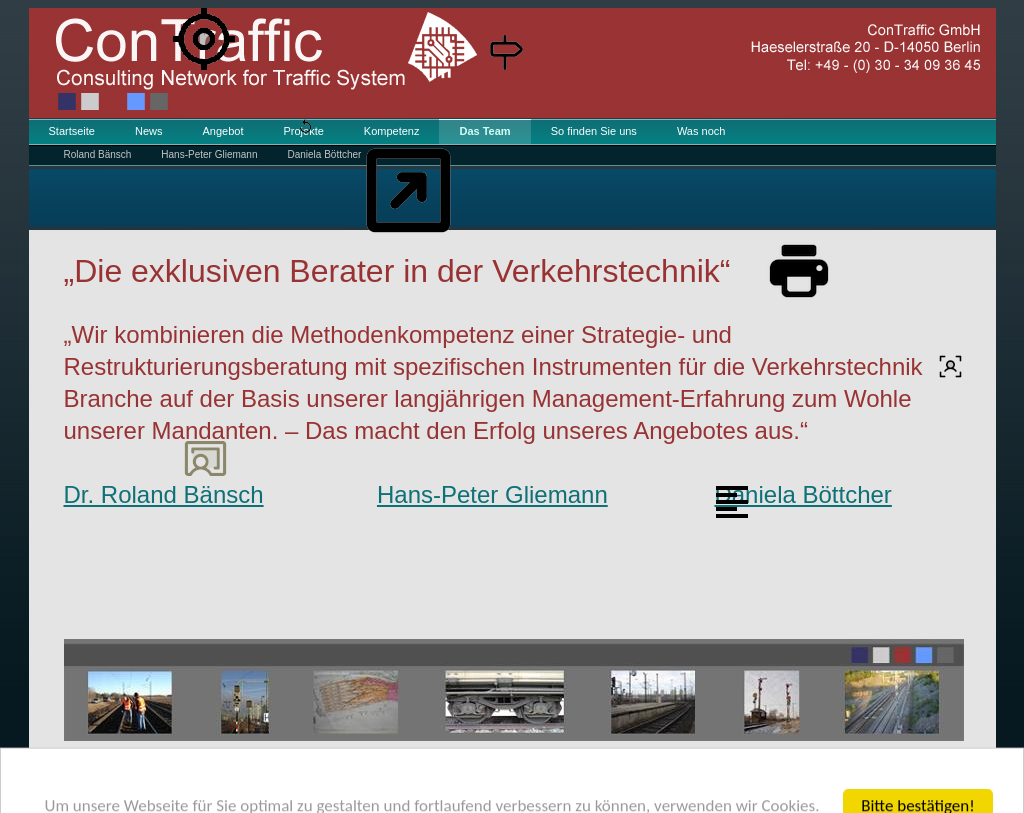 The width and height of the screenshot is (1024, 813). I want to click on open link in new window, so click(408, 190).